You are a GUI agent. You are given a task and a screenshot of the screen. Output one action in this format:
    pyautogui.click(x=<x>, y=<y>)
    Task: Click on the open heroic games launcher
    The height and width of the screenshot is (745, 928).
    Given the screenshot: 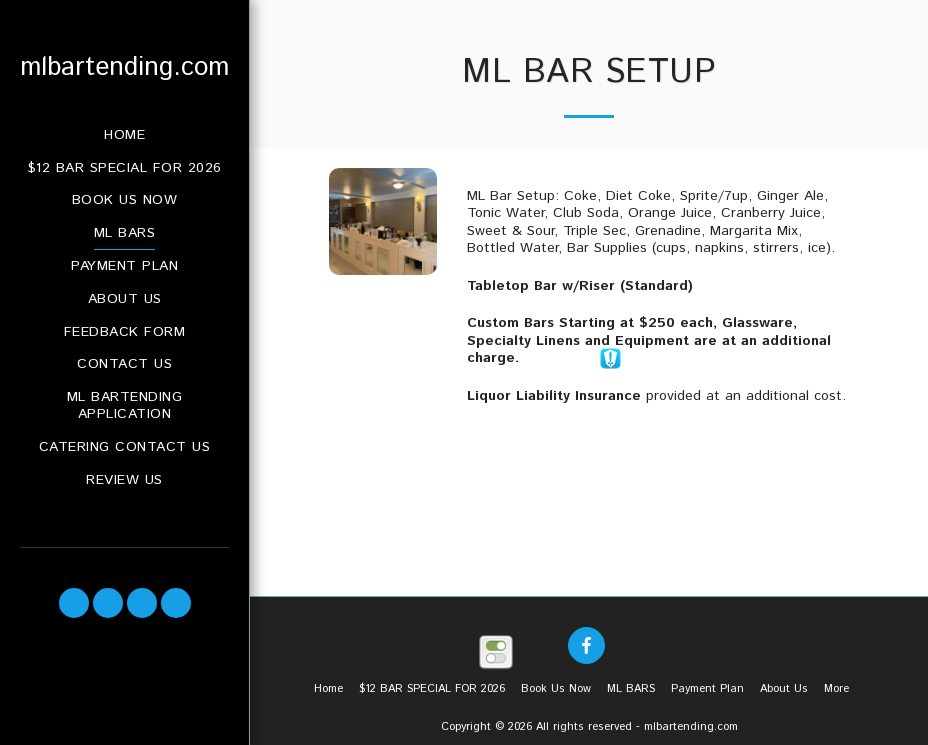 What is the action you would take?
    pyautogui.click(x=610, y=358)
    